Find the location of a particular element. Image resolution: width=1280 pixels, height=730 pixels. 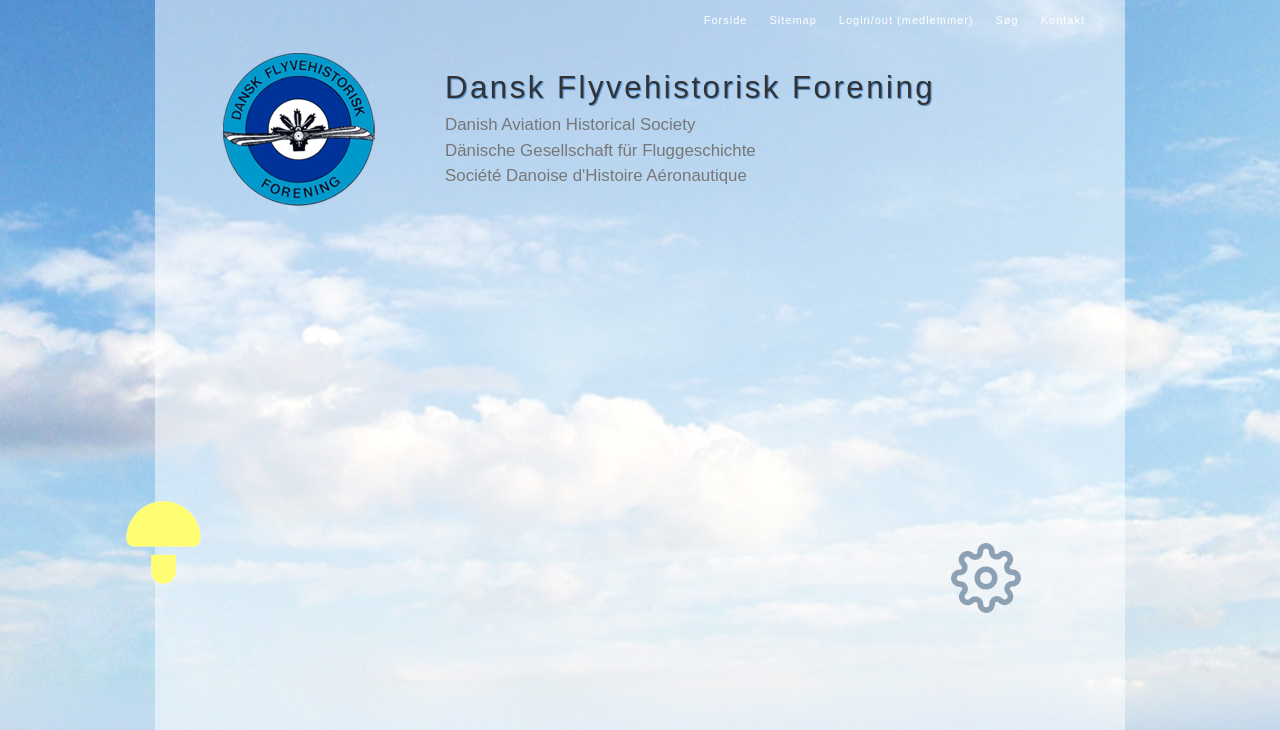

access app settings and preferences is located at coordinates (986, 578).